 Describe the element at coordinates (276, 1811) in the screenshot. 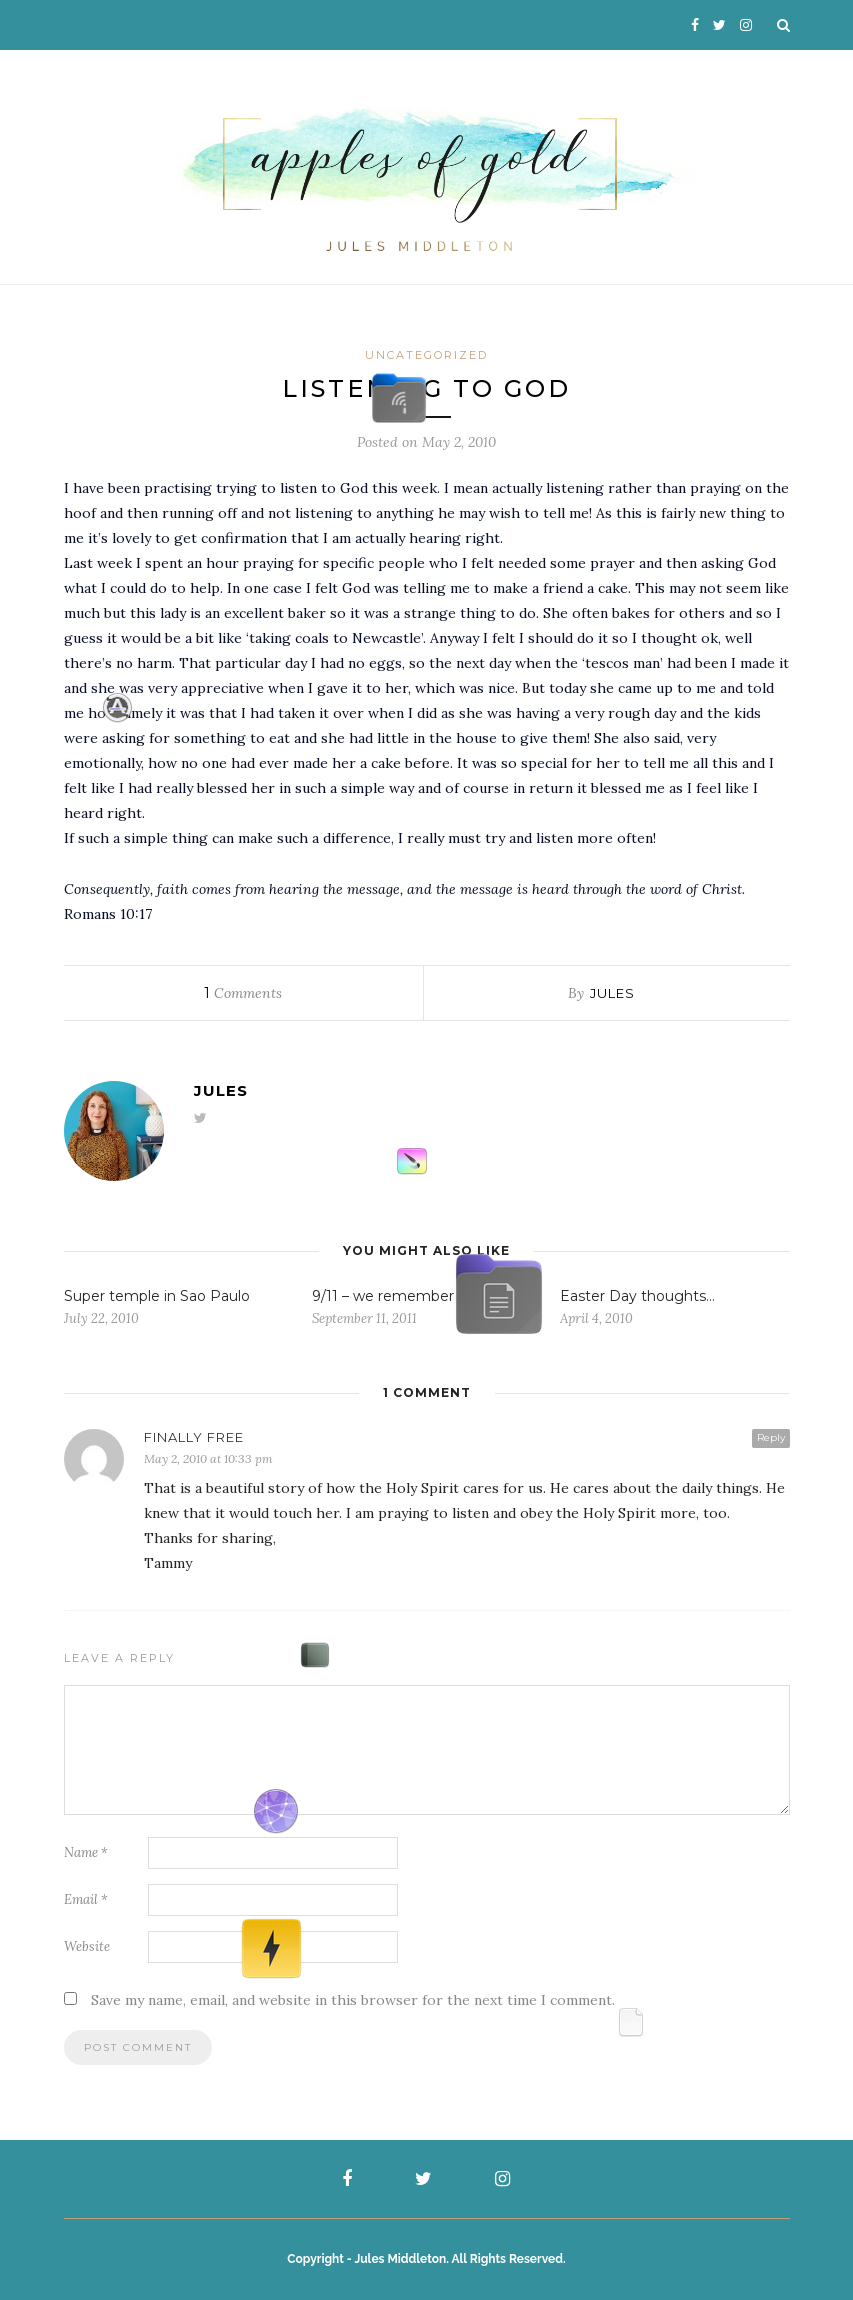

I see `access network and internet settings` at that location.